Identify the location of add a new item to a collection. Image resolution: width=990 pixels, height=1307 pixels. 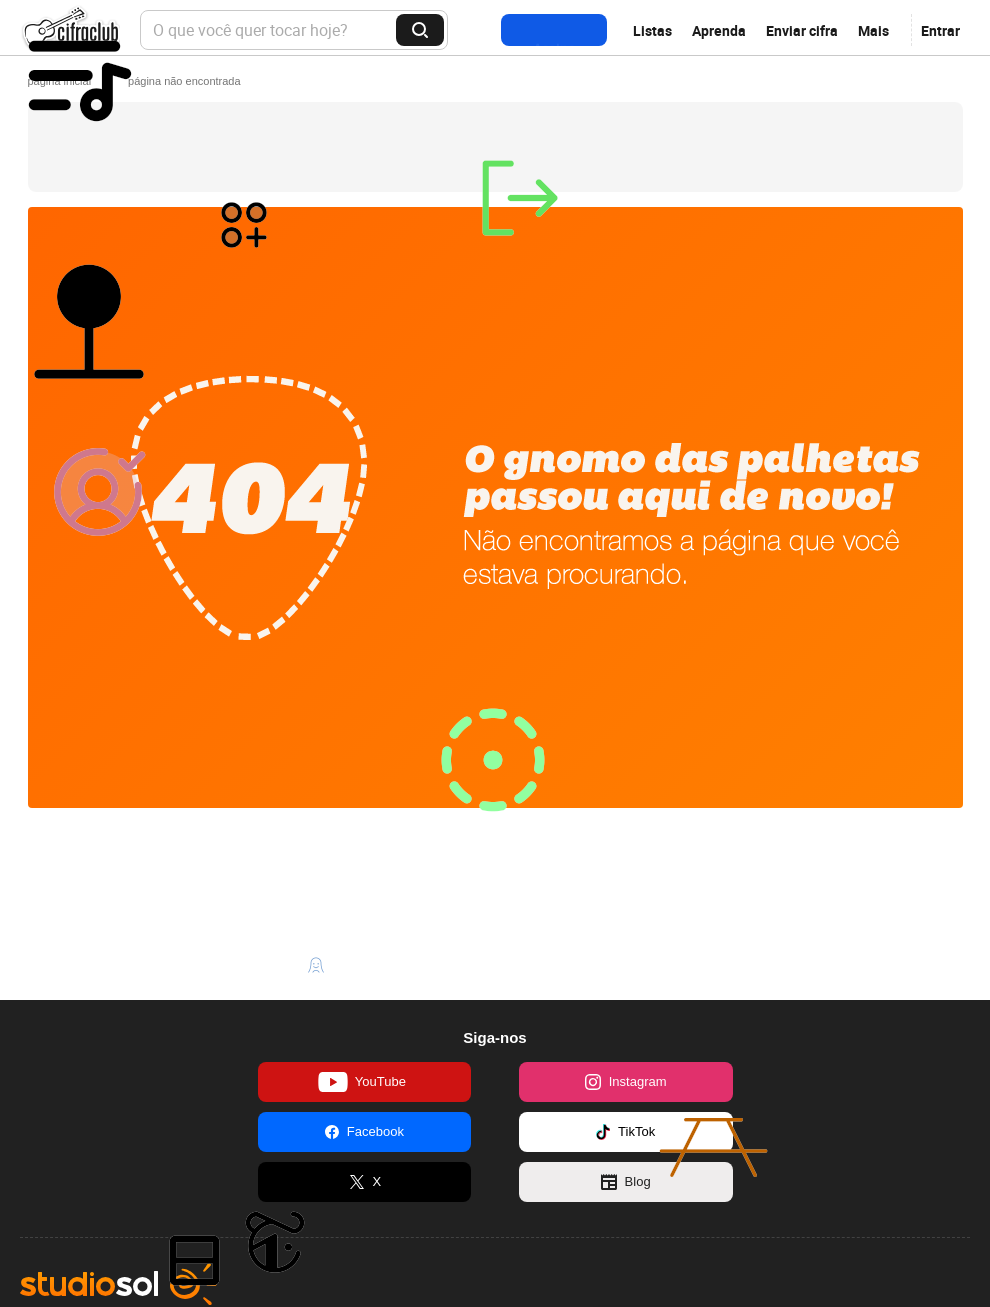
(244, 225).